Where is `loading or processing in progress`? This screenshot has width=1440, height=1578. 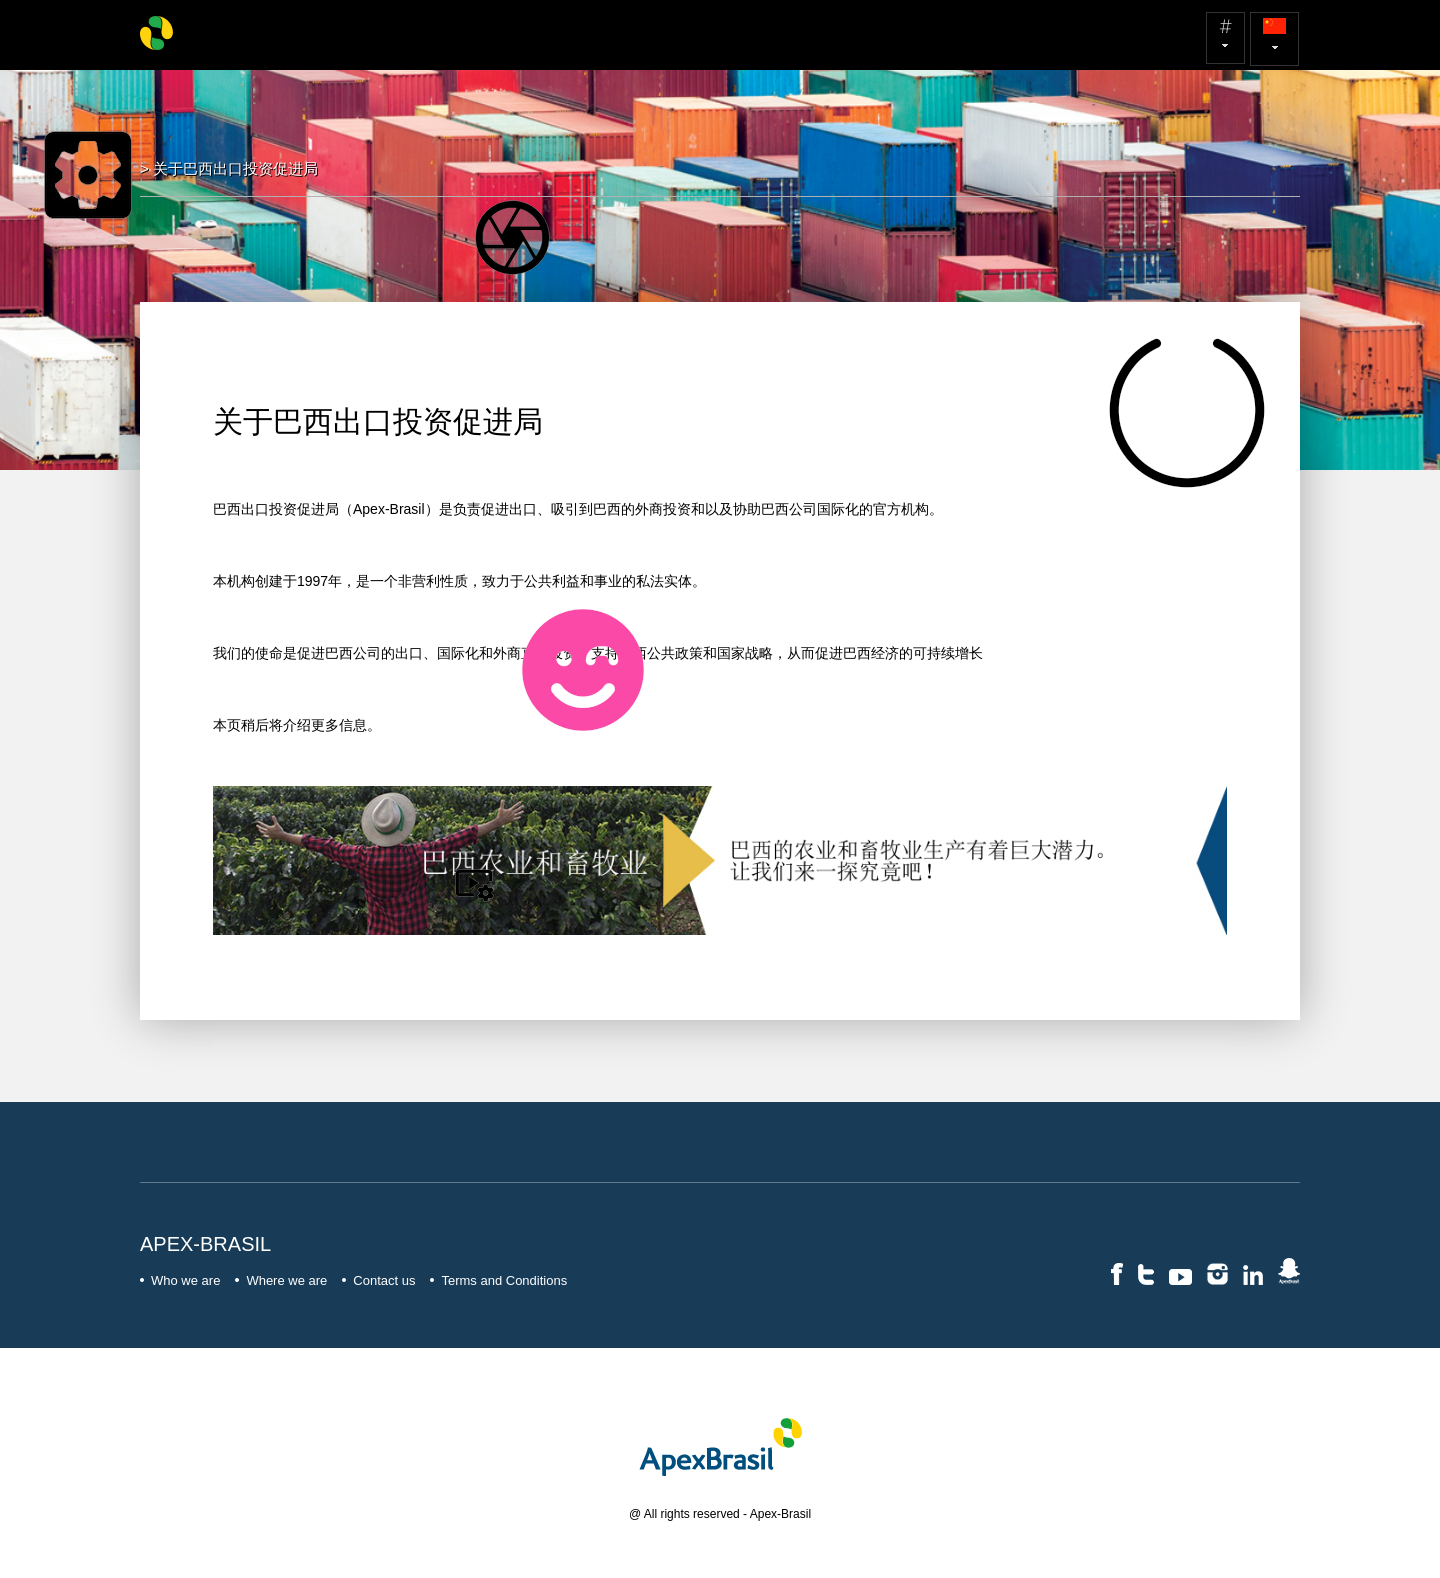 loading or processing in progress is located at coordinates (1187, 410).